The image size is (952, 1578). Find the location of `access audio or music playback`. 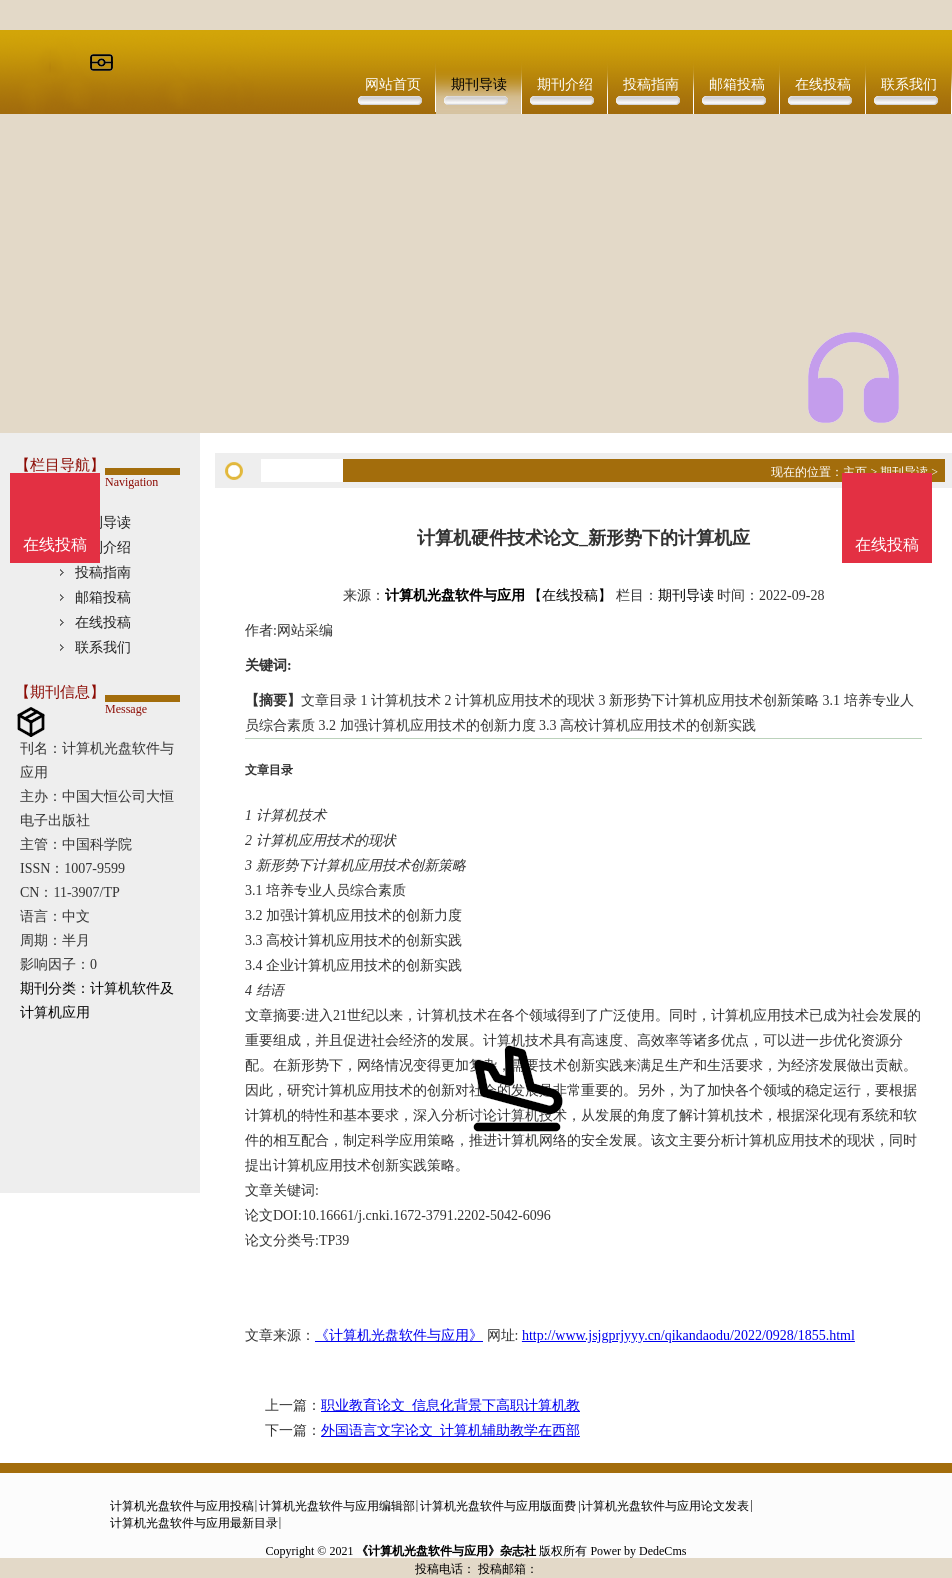

access audio or music playback is located at coordinates (853, 377).